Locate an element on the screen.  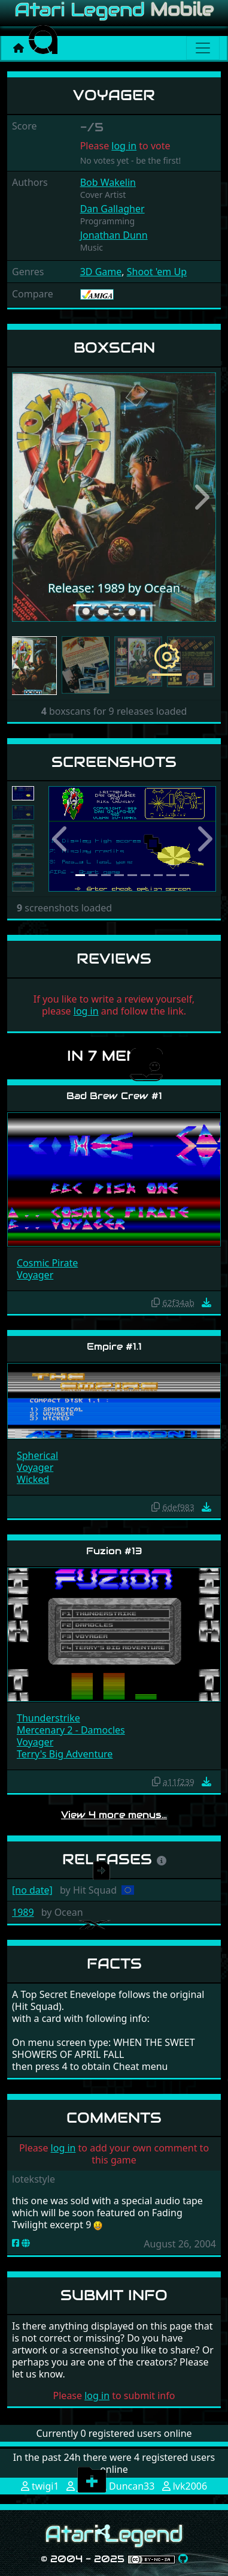
open the WeRead app is located at coordinates (146, 1064).